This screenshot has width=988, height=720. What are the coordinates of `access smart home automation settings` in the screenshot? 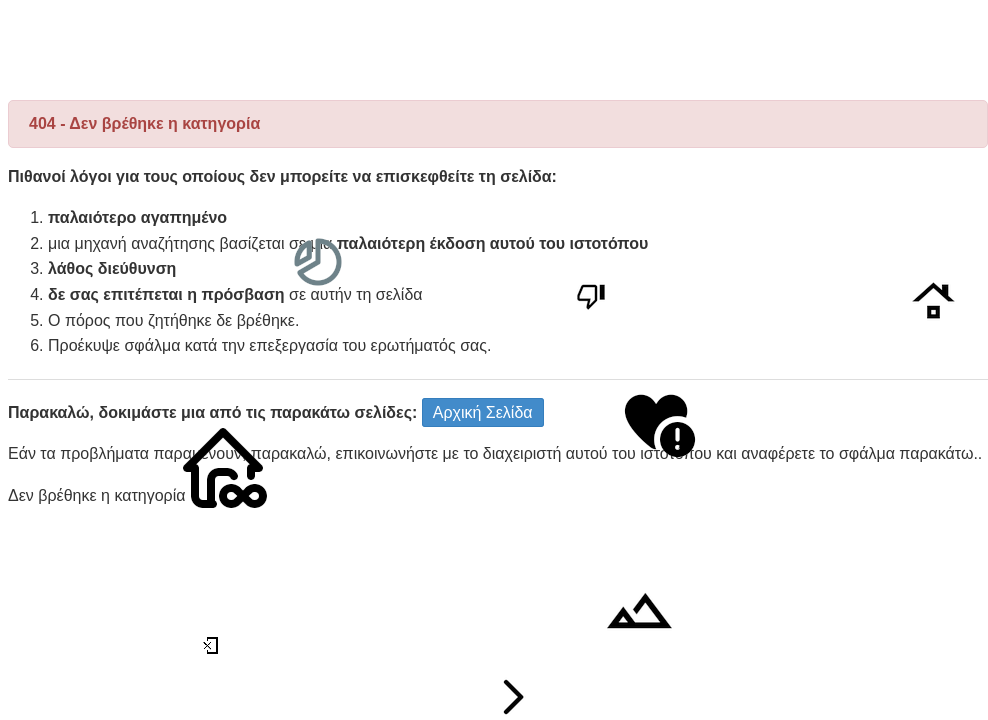 It's located at (223, 468).